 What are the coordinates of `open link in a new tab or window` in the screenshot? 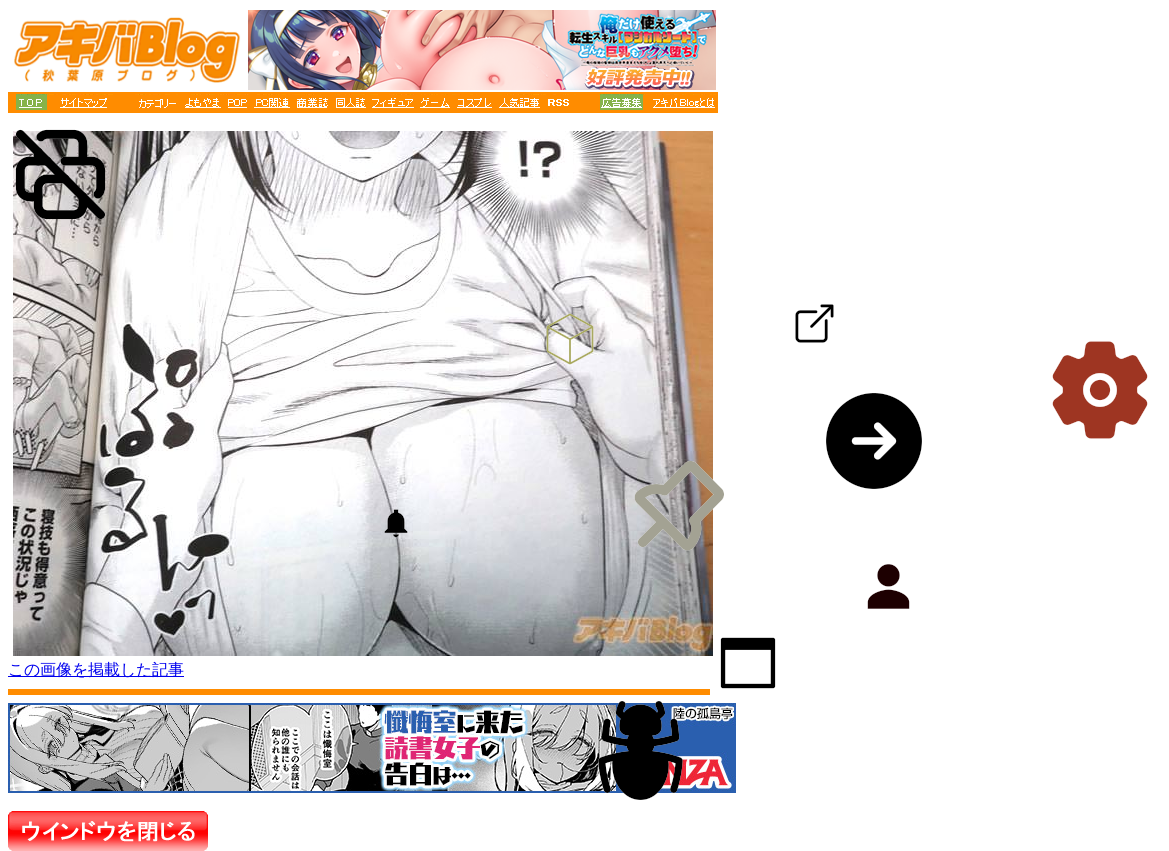 It's located at (814, 323).